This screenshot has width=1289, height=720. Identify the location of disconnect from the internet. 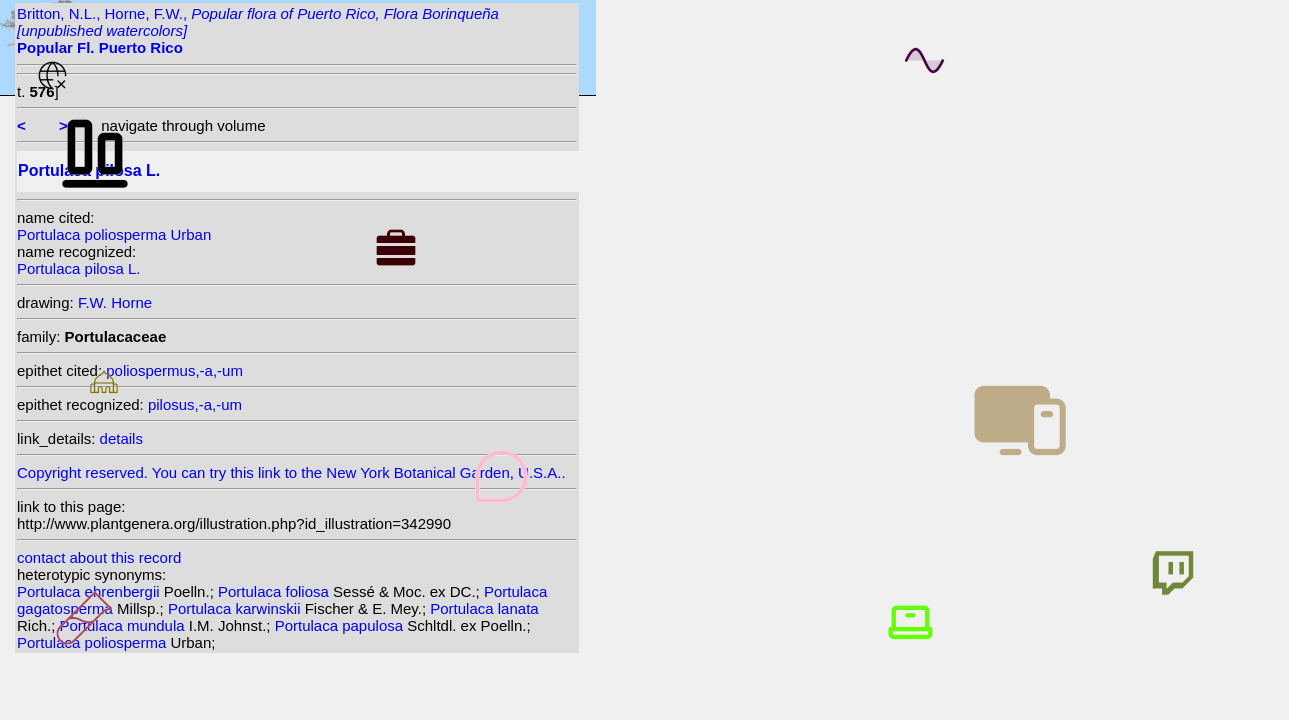
(52, 75).